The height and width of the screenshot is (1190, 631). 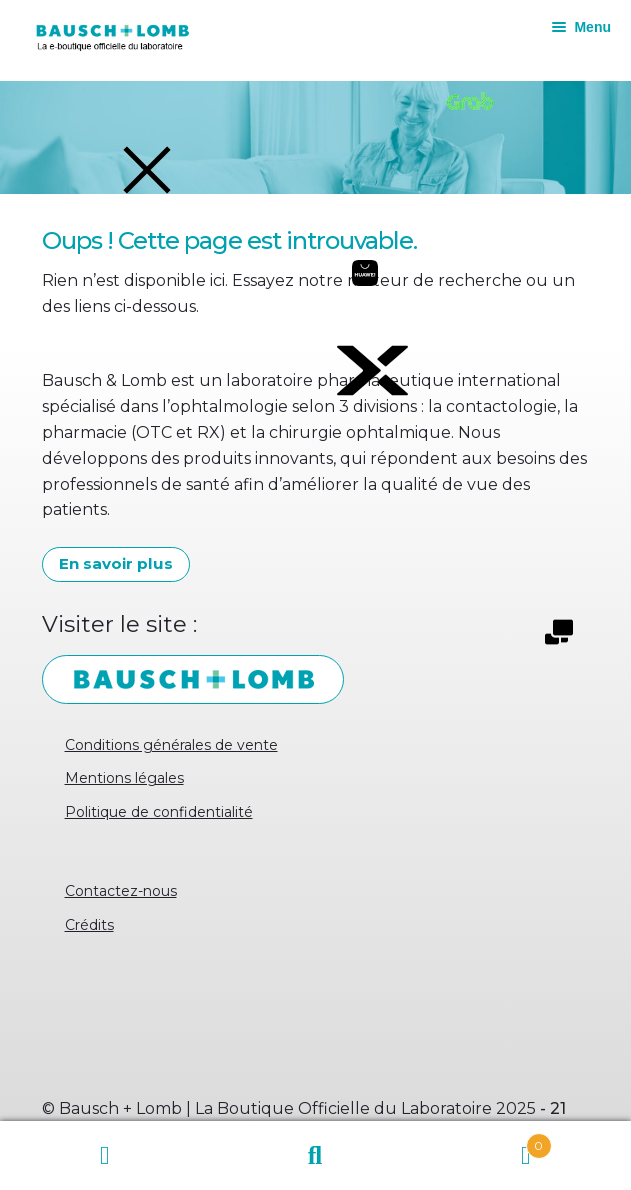 What do you see at coordinates (559, 632) in the screenshot?
I see `open duplicati backup software` at bounding box center [559, 632].